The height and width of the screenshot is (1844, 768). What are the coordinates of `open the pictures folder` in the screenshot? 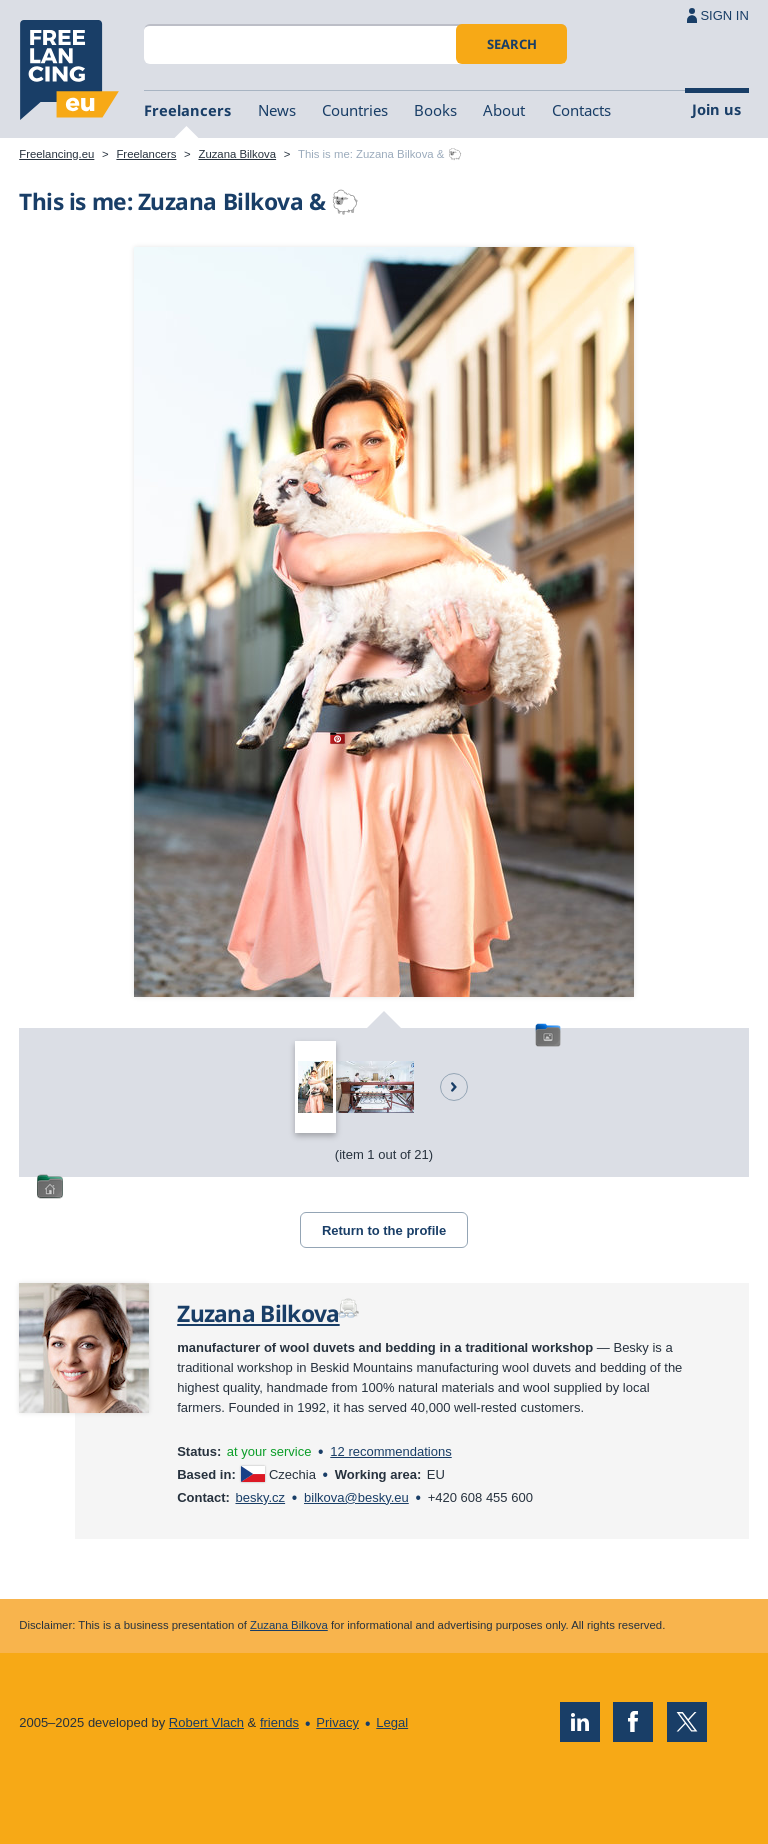 It's located at (548, 1035).